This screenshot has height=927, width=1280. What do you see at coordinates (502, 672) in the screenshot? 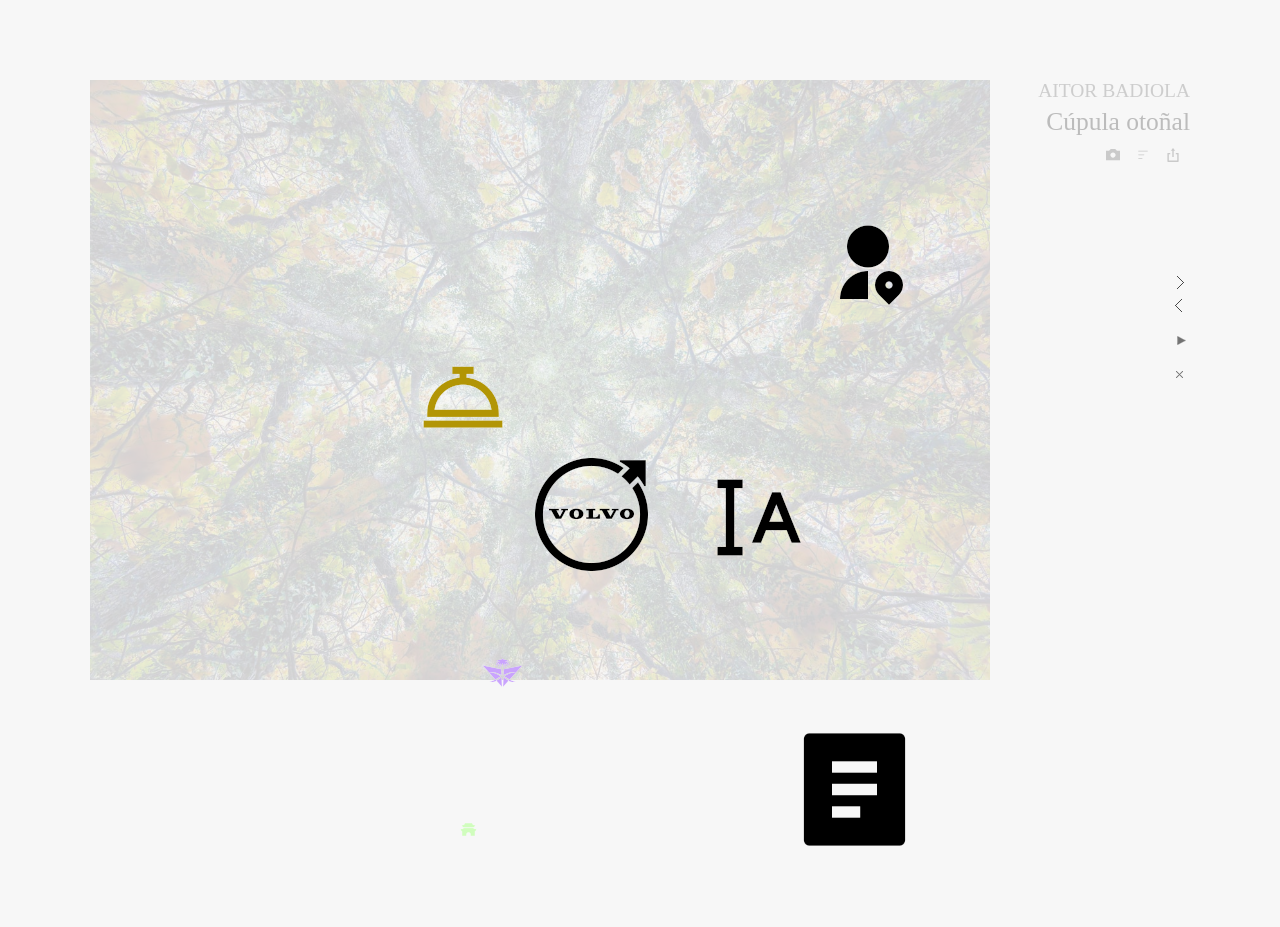
I see `navigate to Saudia Airlines website or app` at bounding box center [502, 672].